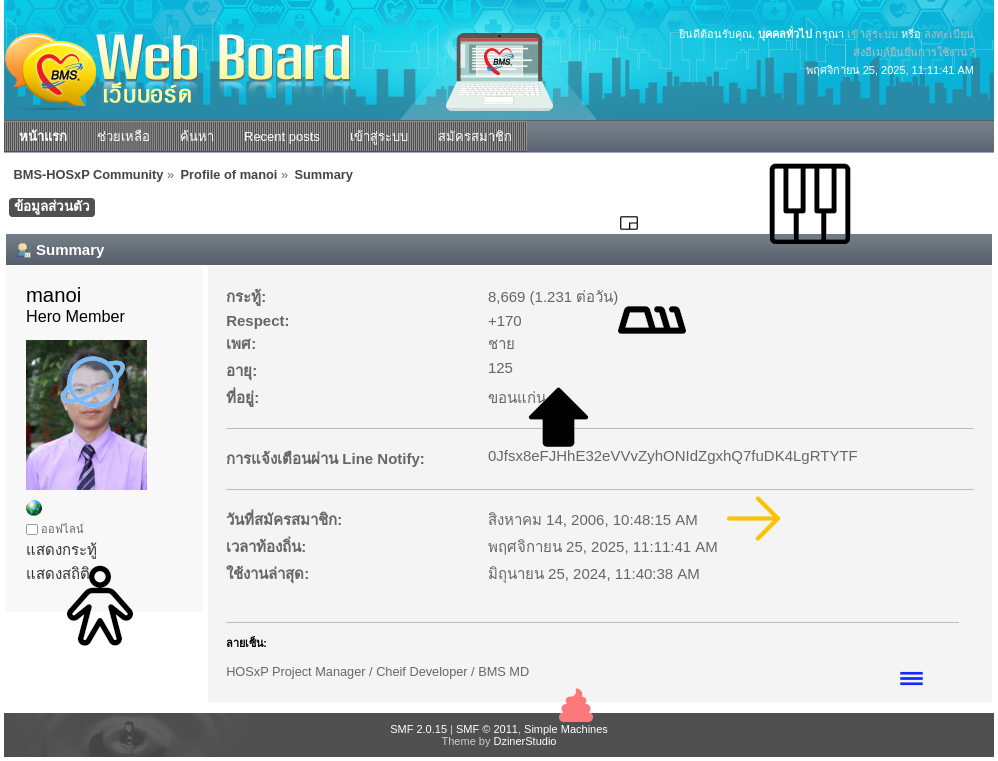 The height and width of the screenshot is (761, 998). What do you see at coordinates (810, 204) in the screenshot?
I see `open music or piano app` at bounding box center [810, 204].